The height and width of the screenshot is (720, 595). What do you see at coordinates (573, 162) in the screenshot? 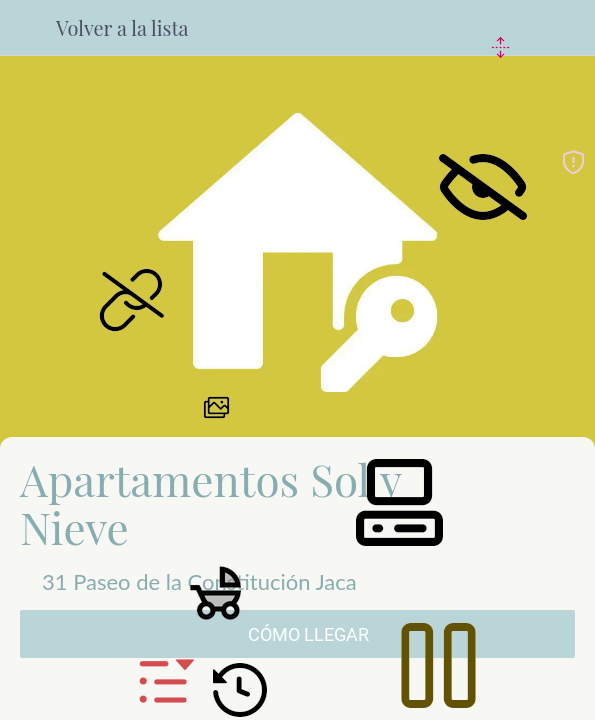
I see `view security alert or warning` at bounding box center [573, 162].